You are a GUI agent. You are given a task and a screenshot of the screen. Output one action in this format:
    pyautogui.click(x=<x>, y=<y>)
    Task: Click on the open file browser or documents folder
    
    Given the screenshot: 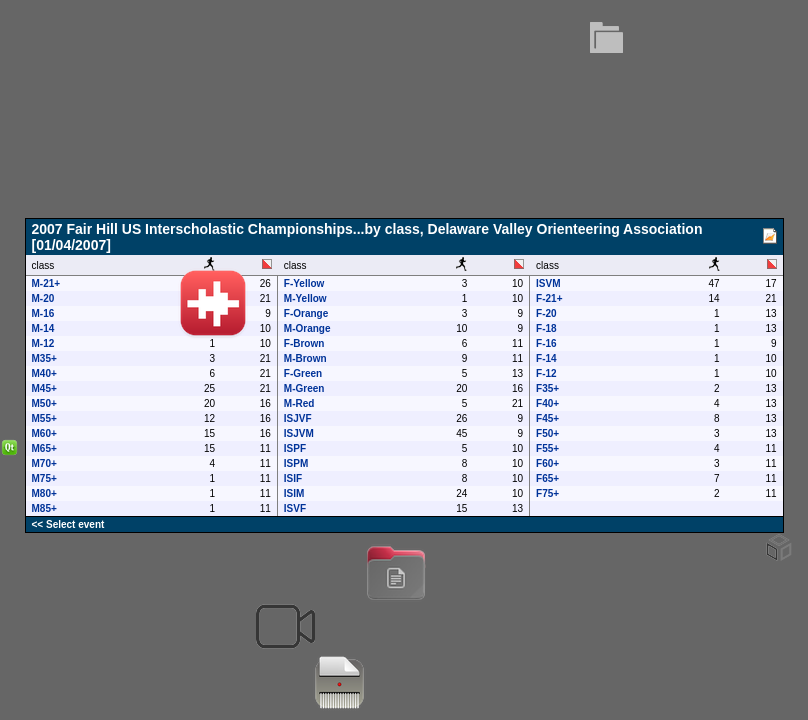 What is the action you would take?
    pyautogui.click(x=606, y=36)
    